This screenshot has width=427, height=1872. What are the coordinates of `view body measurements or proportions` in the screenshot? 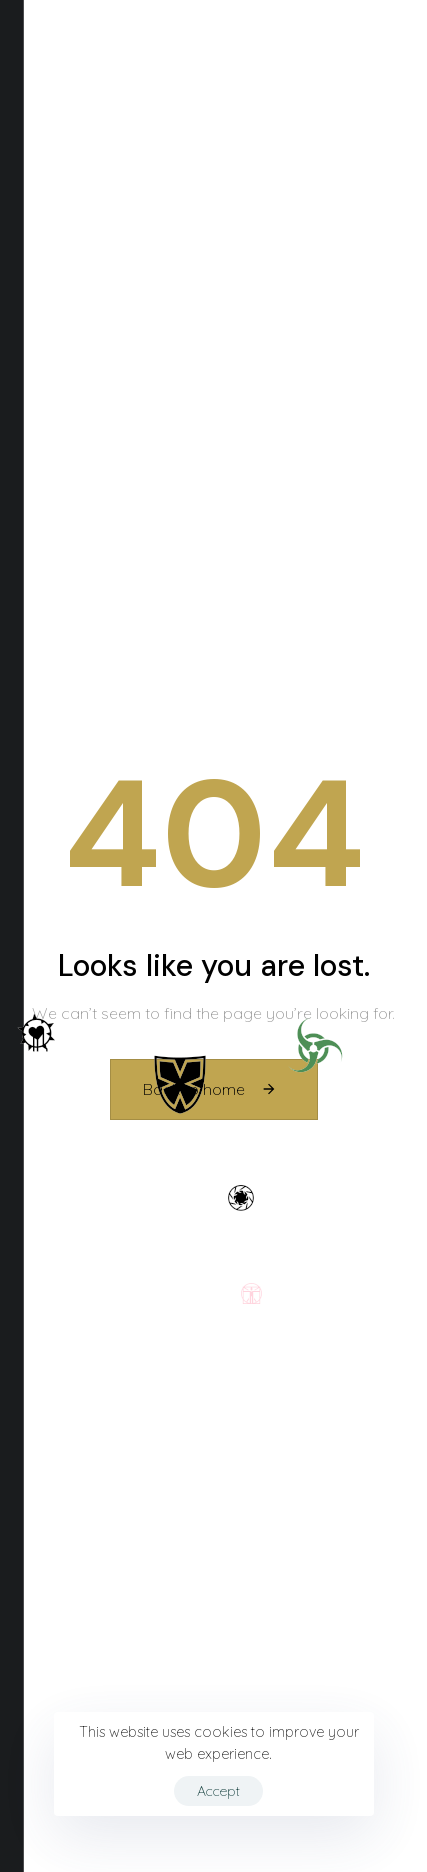 It's located at (251, 1293).